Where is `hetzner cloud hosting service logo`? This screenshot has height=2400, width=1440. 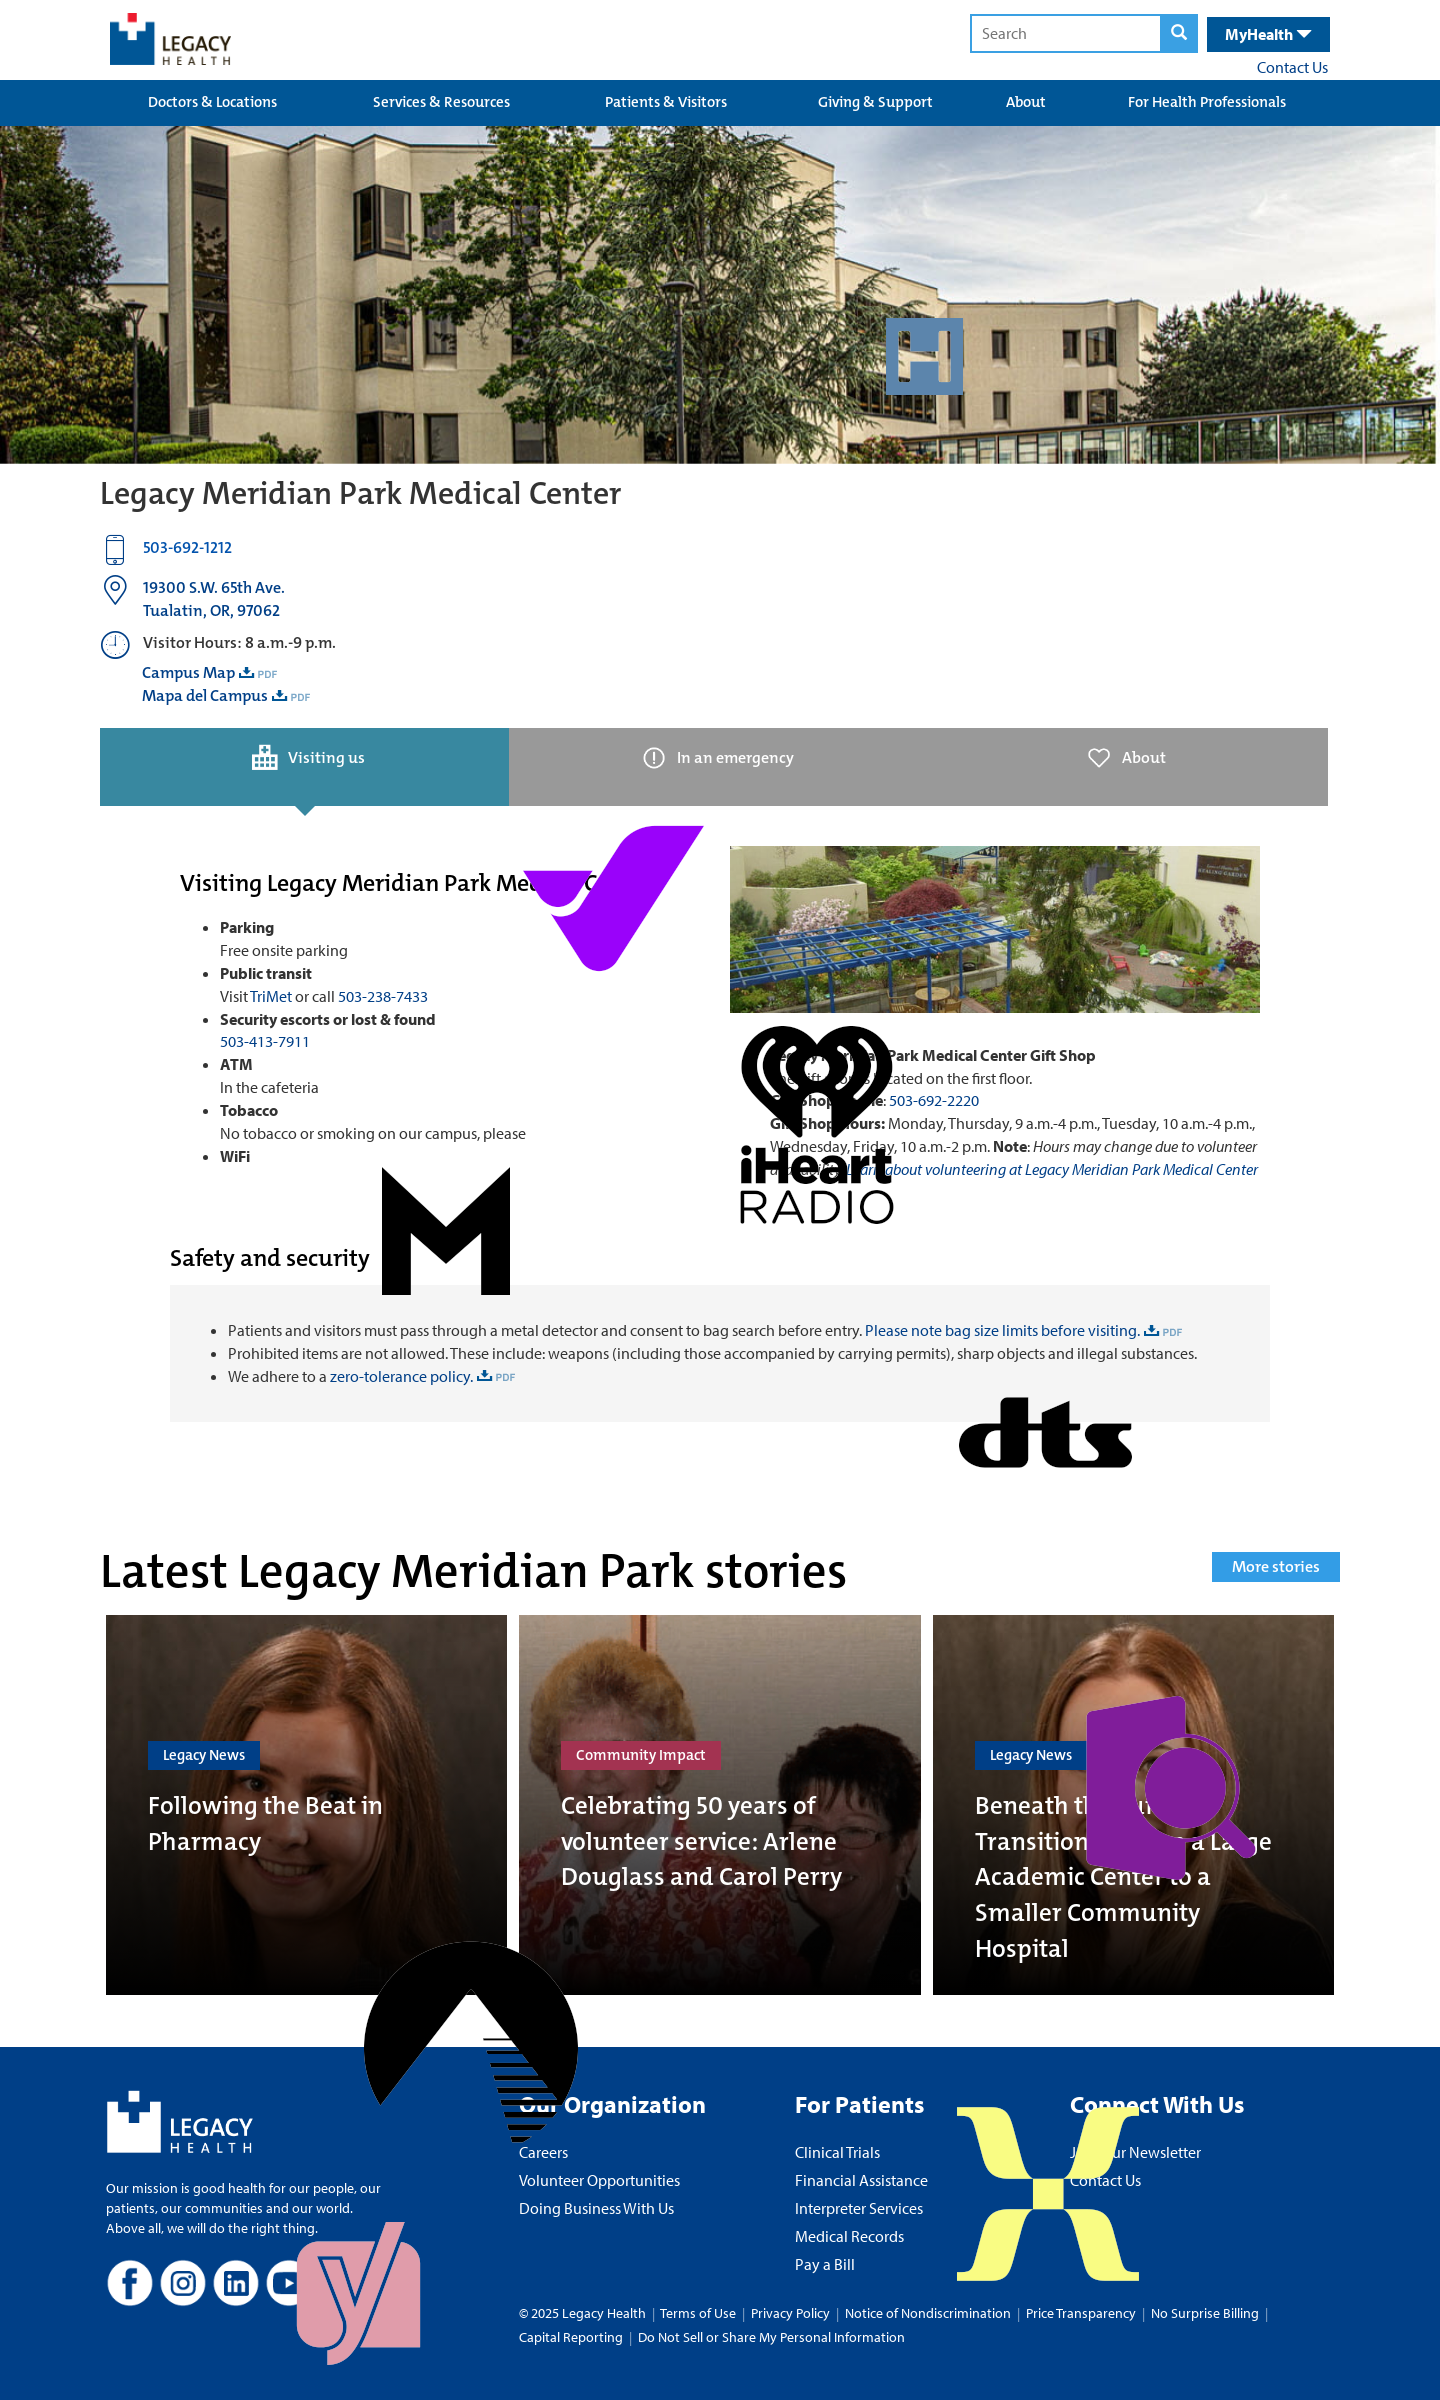 hetzner cloud hosting service logo is located at coordinates (924, 356).